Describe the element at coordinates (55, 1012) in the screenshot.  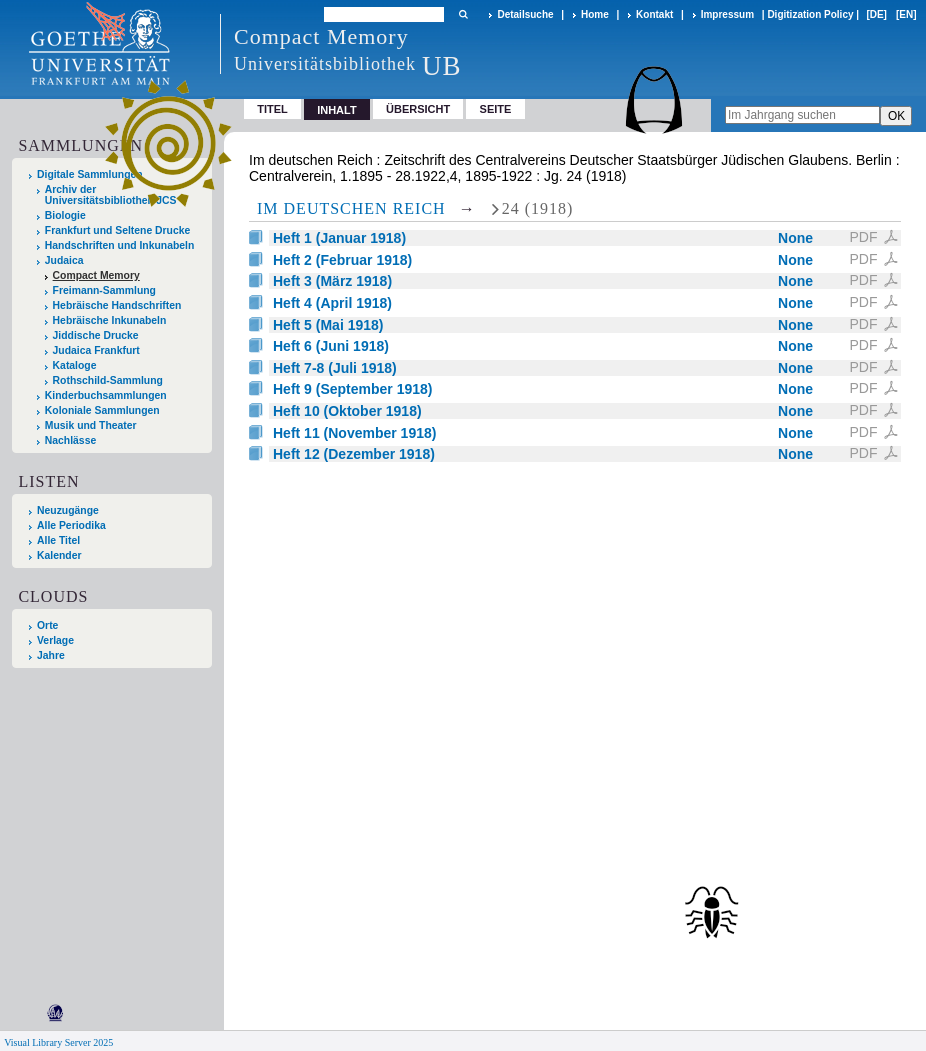
I see `view dragon companion or pet status` at that location.